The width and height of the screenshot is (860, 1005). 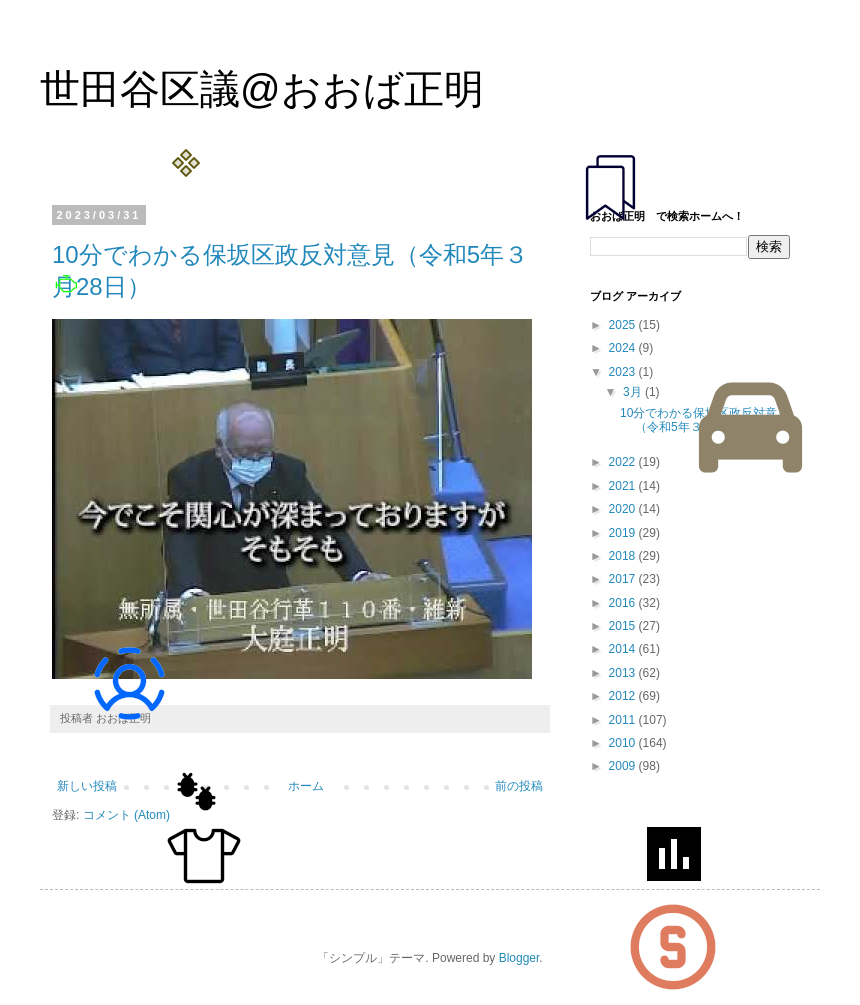 What do you see at coordinates (186, 163) in the screenshot?
I see `access game or entertainment features` at bounding box center [186, 163].